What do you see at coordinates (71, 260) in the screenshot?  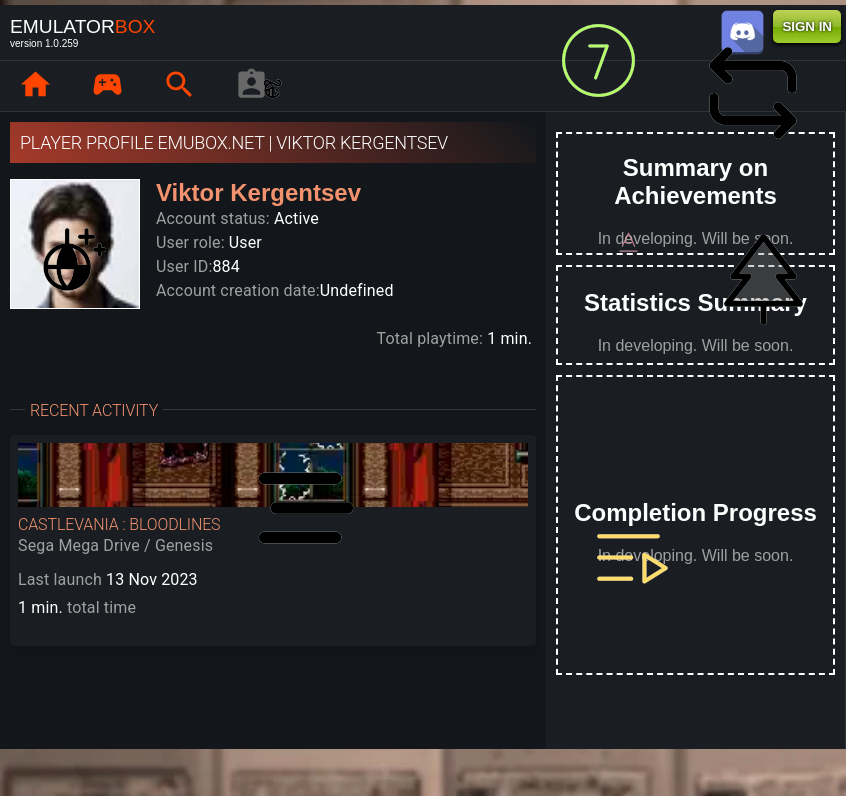 I see `access party or event mode` at bounding box center [71, 260].